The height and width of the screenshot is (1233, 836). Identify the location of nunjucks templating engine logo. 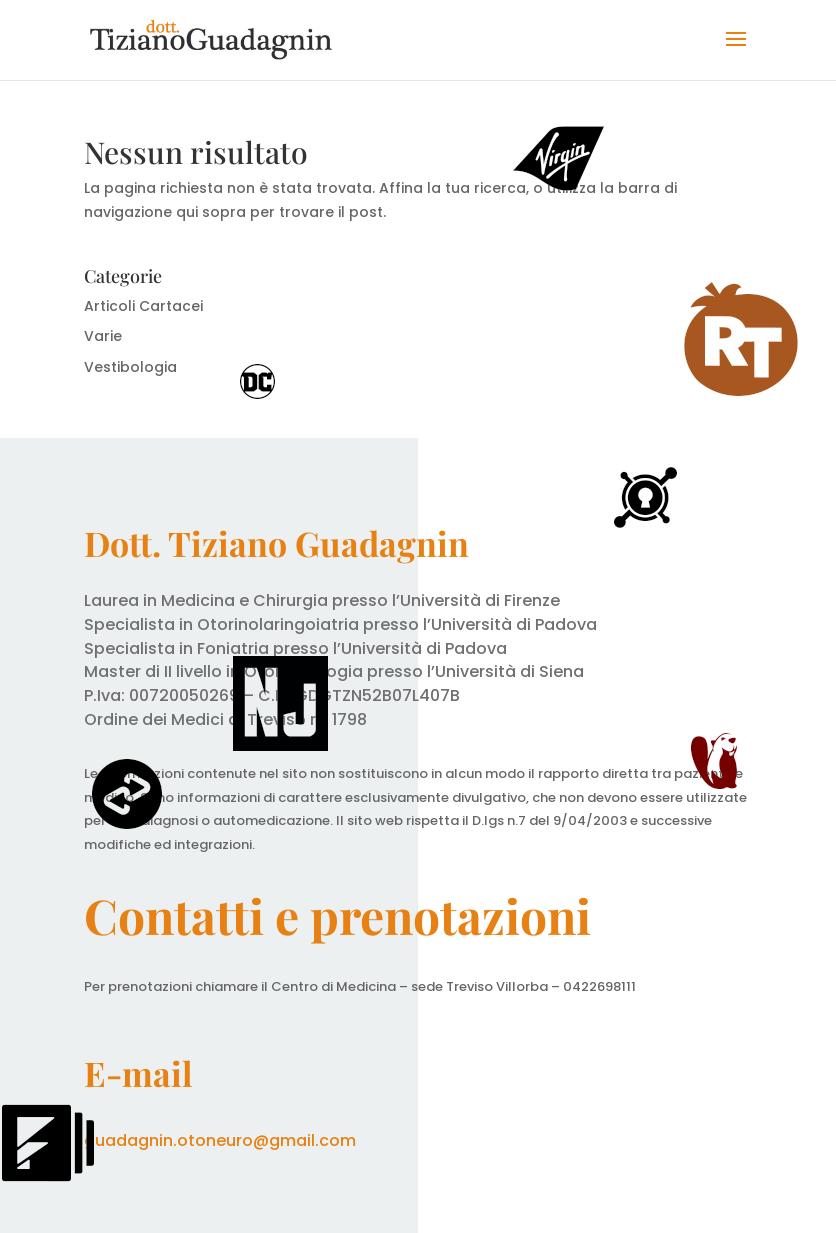
(280, 703).